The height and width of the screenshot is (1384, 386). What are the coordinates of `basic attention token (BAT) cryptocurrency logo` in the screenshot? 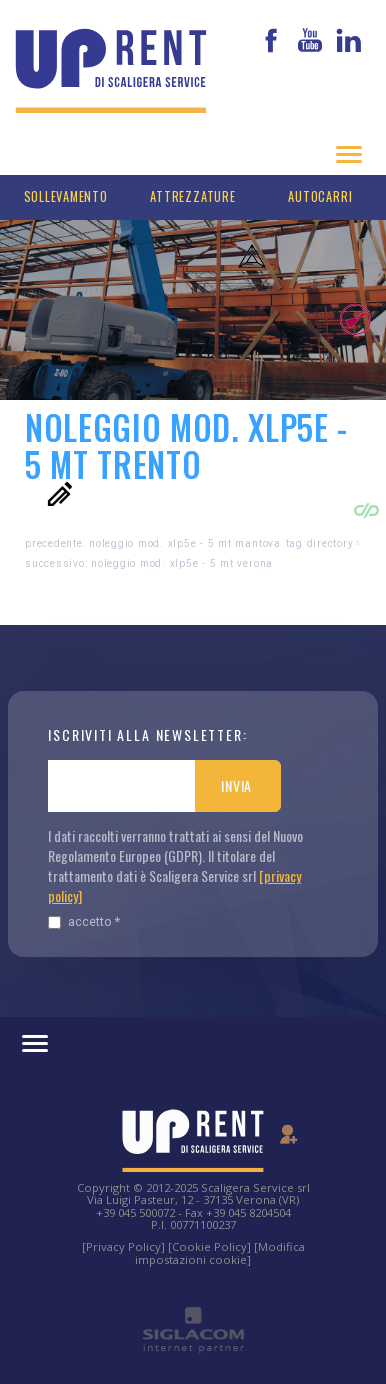 It's located at (252, 256).